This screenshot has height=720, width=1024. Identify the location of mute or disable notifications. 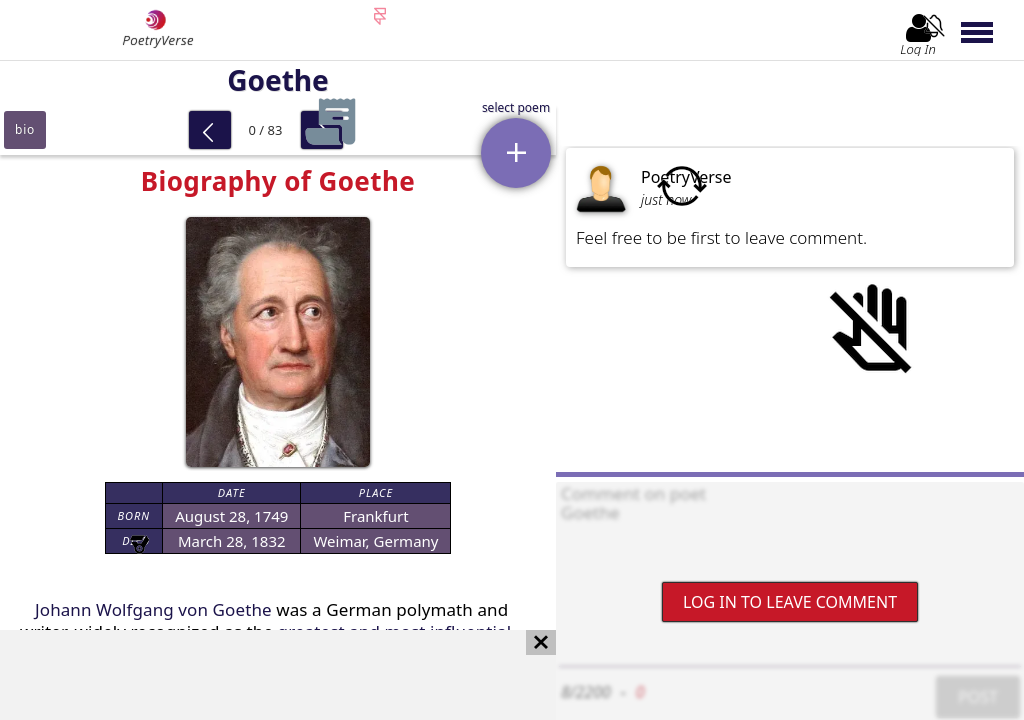
(934, 26).